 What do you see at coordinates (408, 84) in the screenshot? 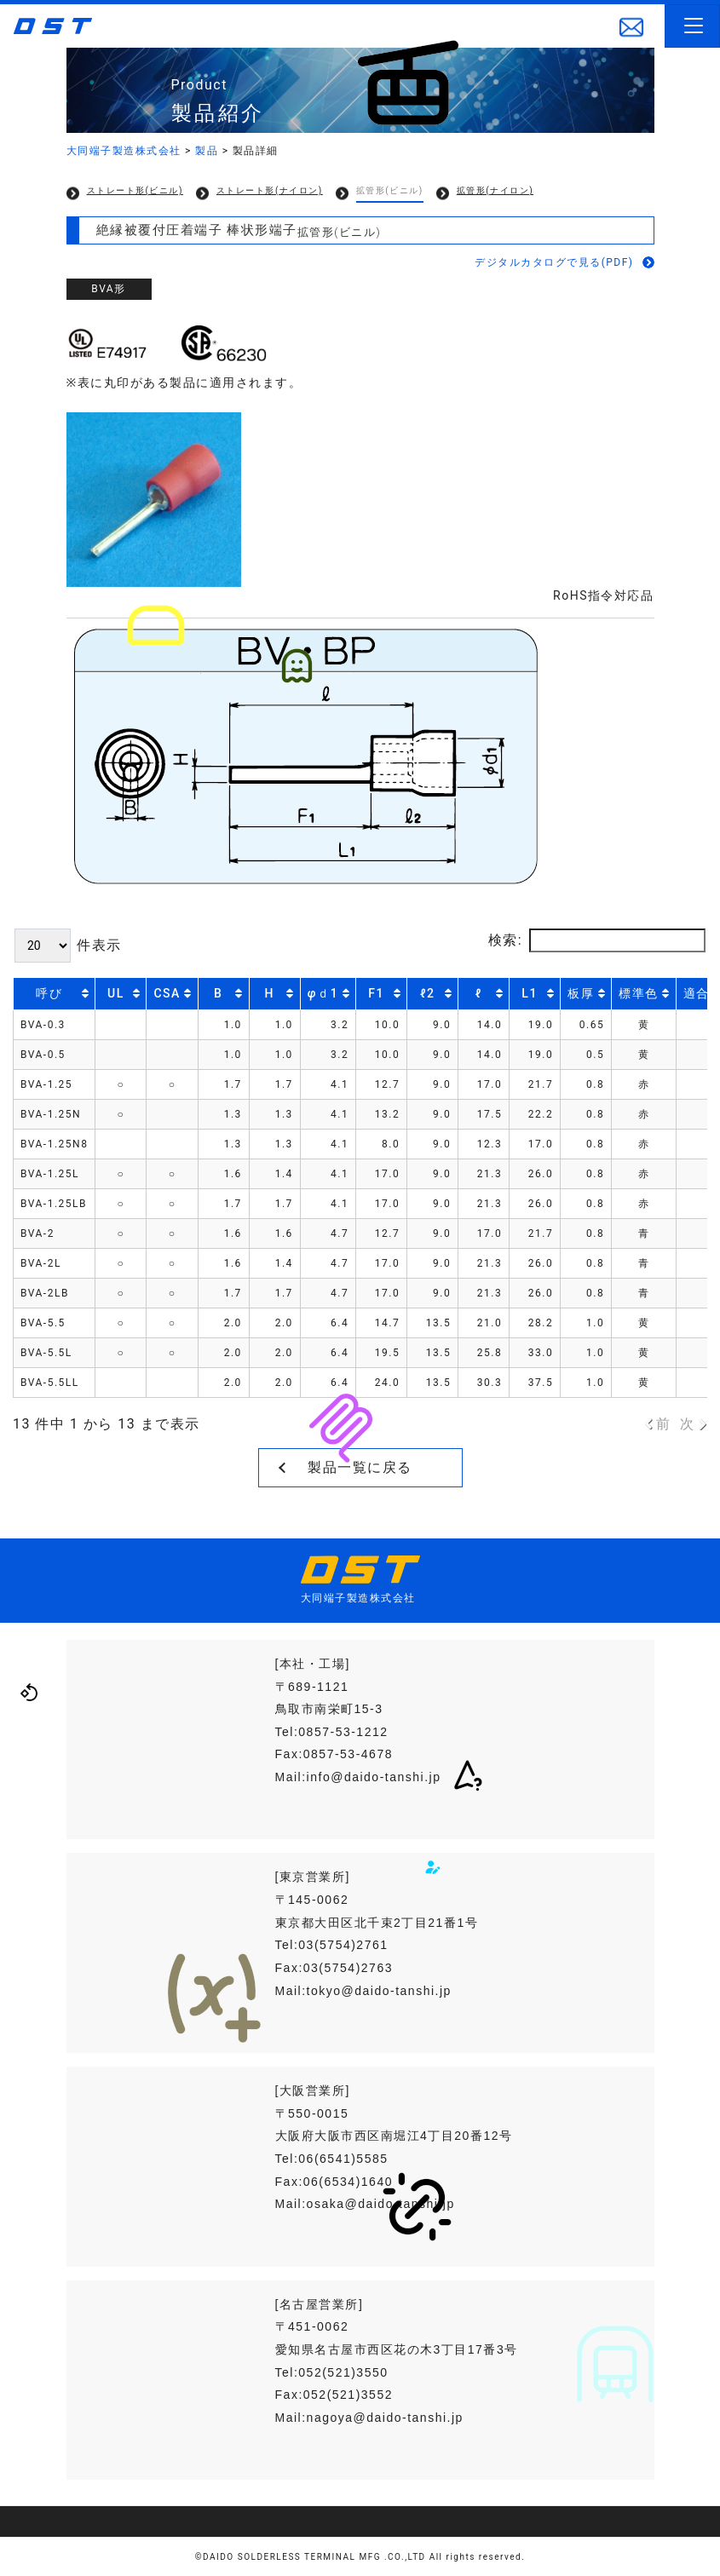
I see `access cable car or aerial tramway transit options` at bounding box center [408, 84].